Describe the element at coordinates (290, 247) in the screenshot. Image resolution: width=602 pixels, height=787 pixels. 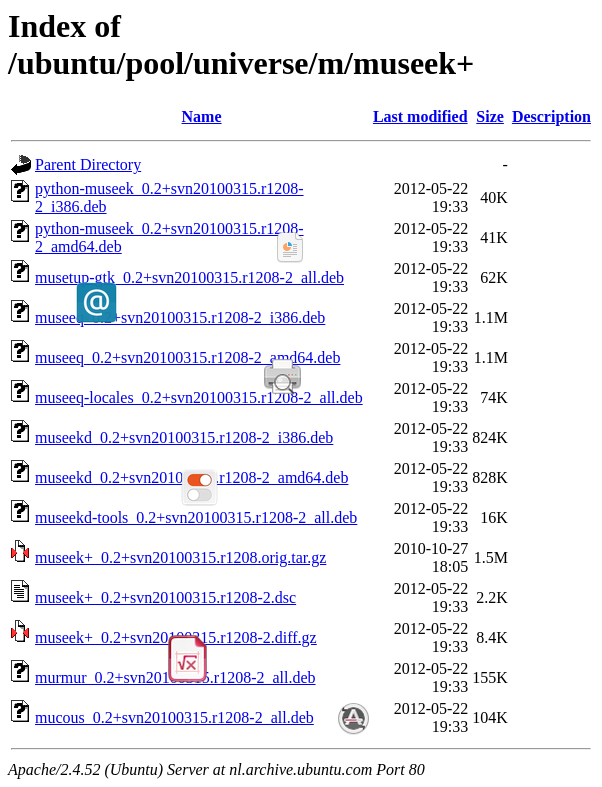
I see `open a presentation file` at that location.